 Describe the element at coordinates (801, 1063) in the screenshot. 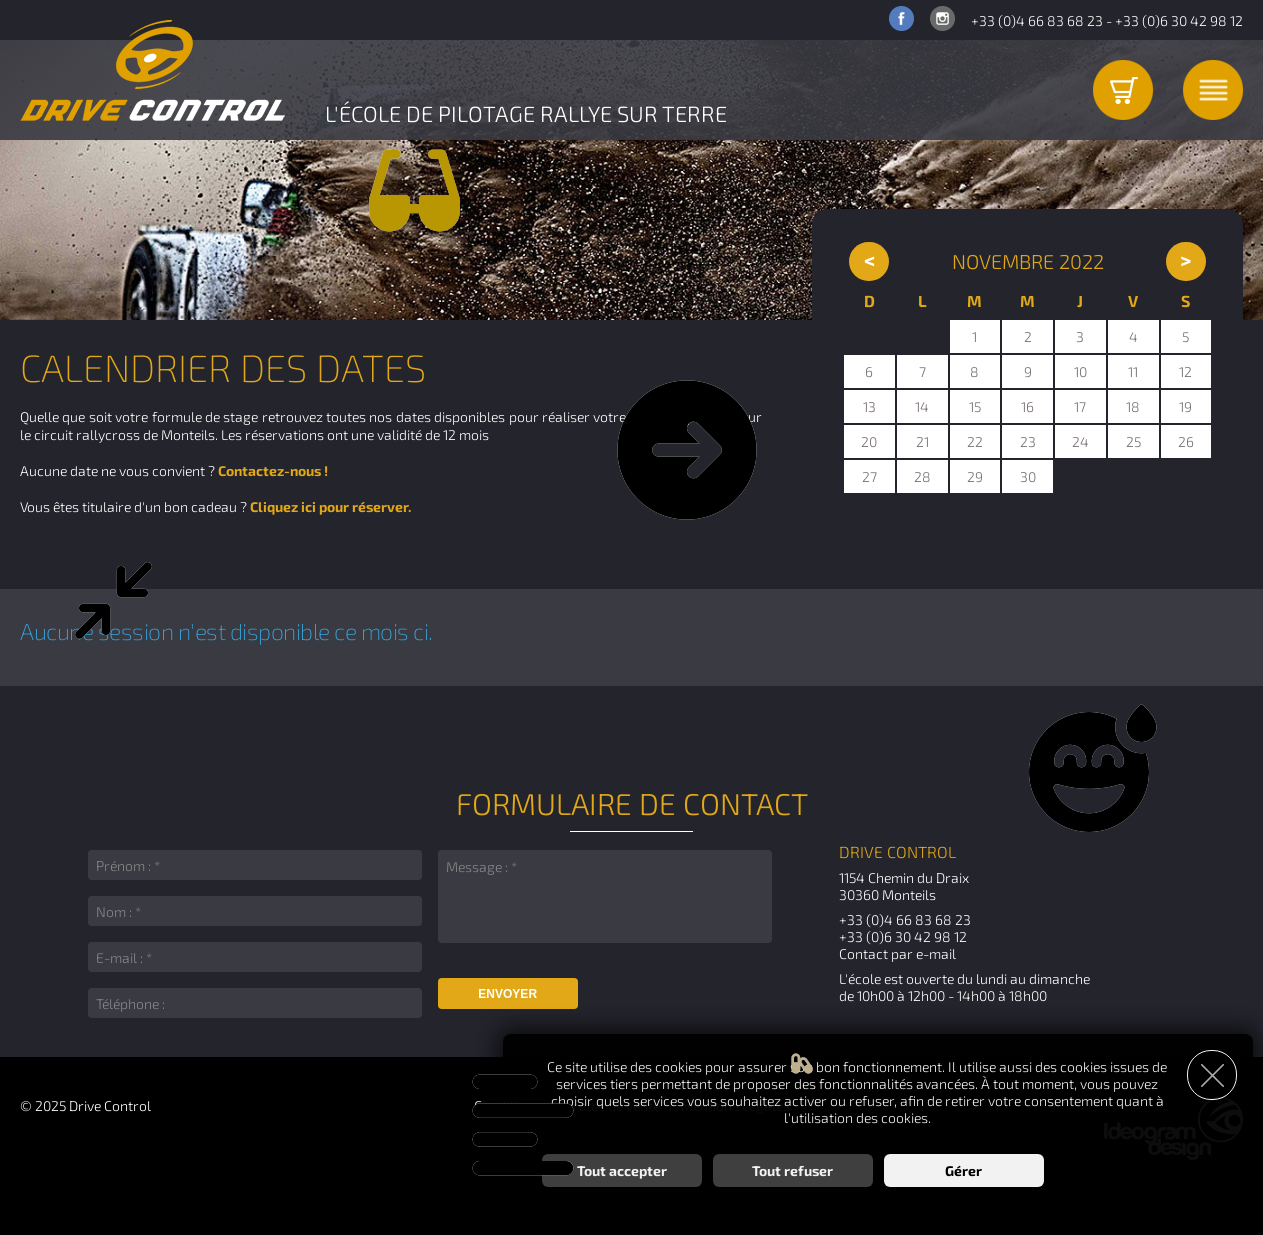

I see `access medication or pharmacy features` at that location.